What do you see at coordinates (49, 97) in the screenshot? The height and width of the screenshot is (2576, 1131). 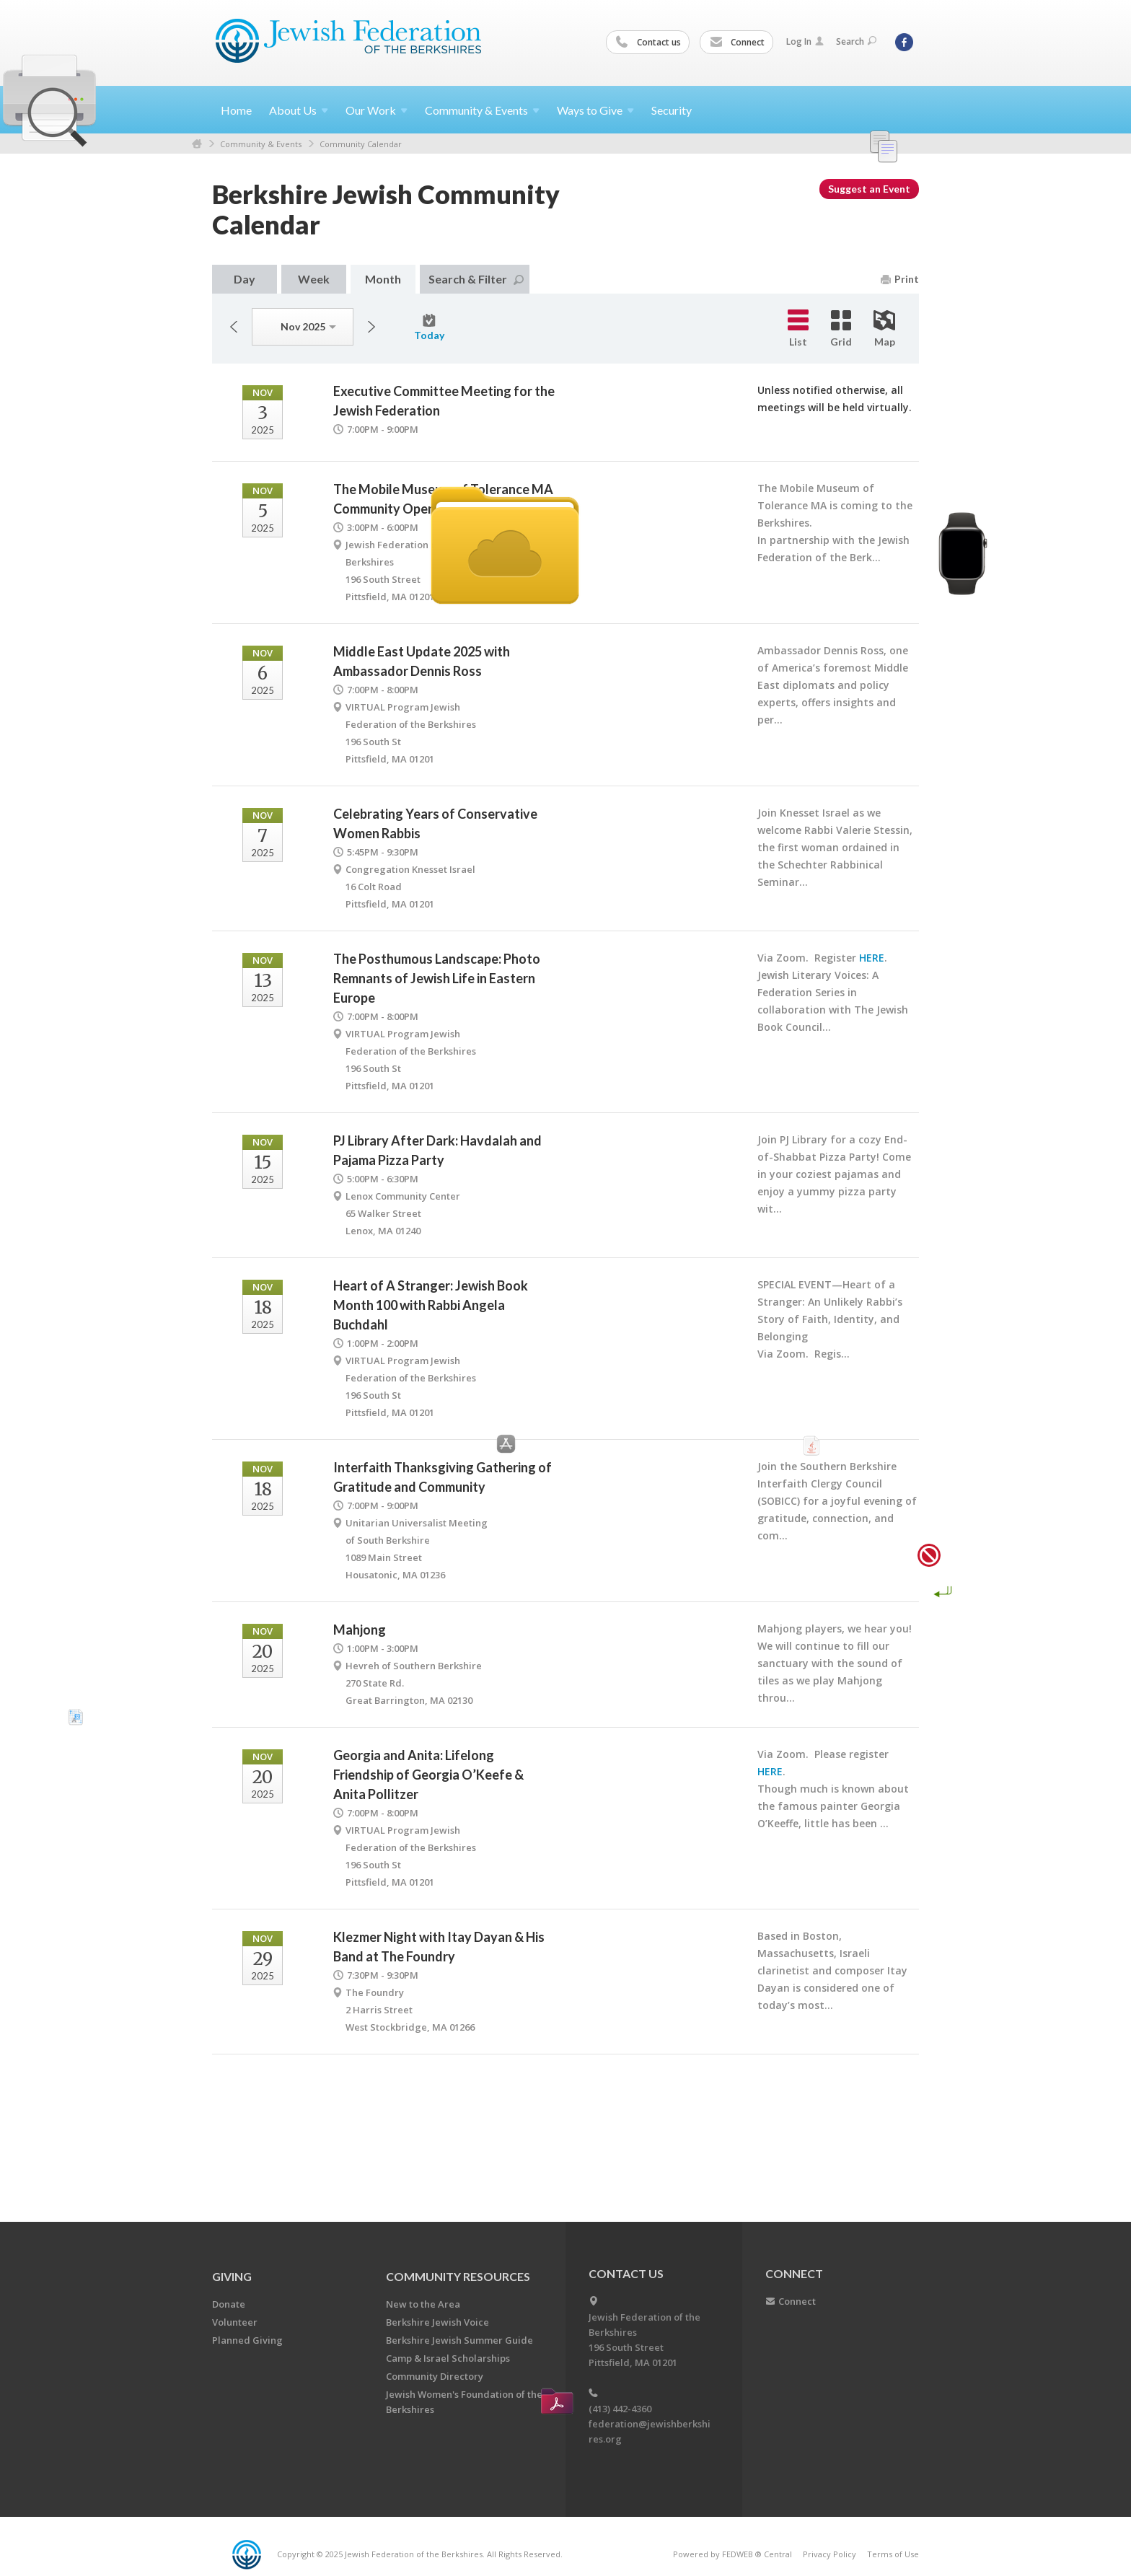 I see `preview document before printing` at bounding box center [49, 97].